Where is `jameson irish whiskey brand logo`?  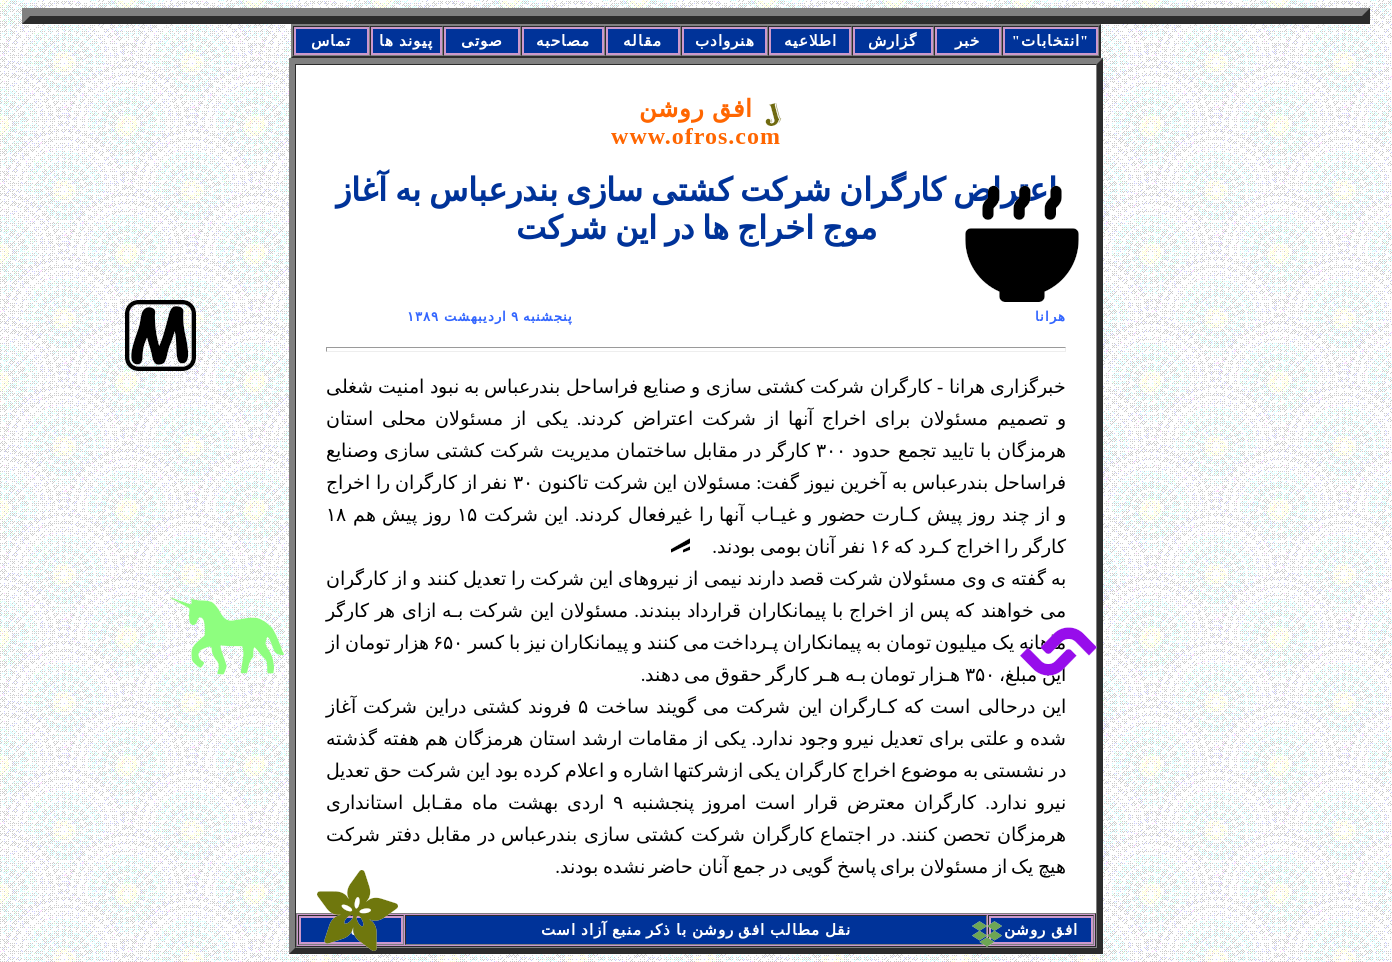 jameson irish whiskey brand logo is located at coordinates (773, 114).